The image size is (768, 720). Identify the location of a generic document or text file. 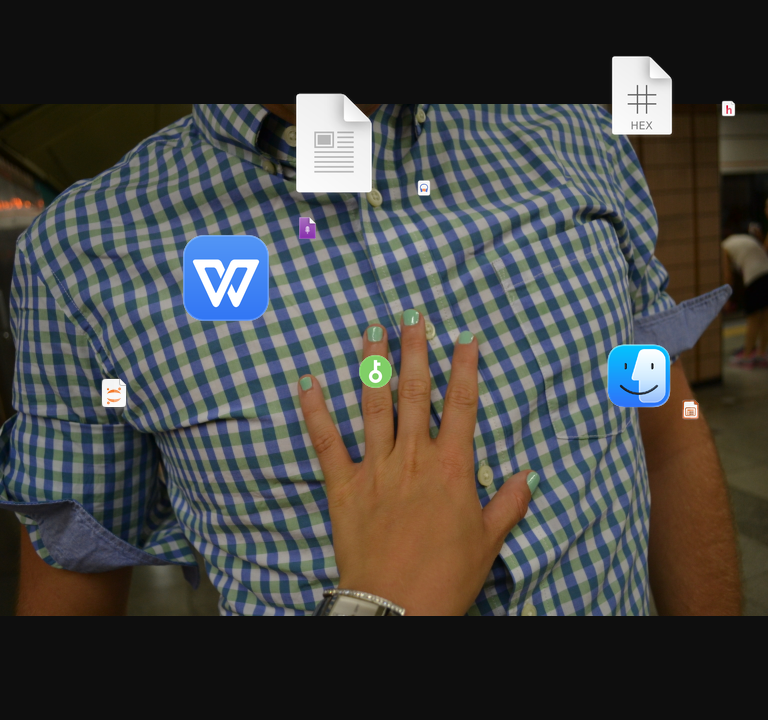
(334, 145).